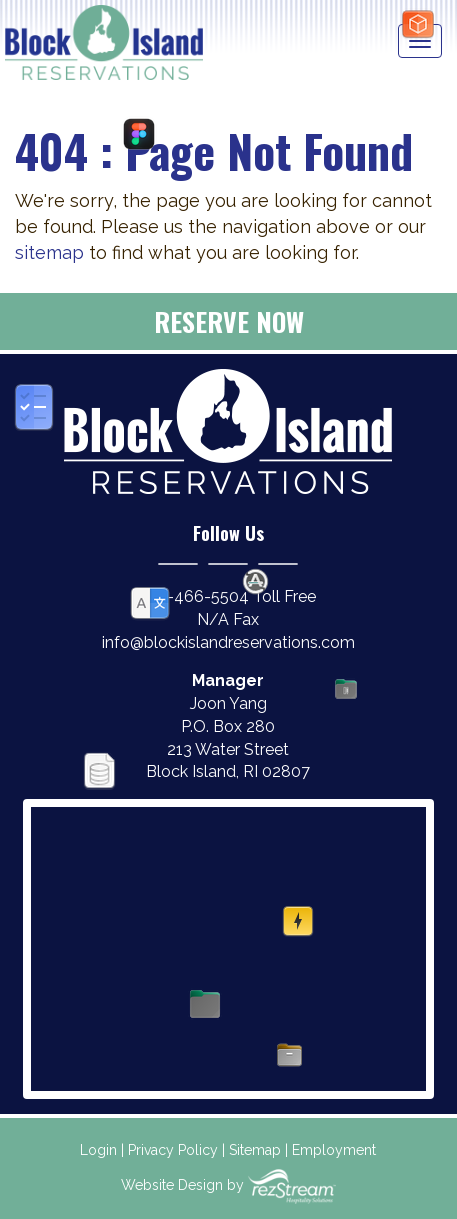 This screenshot has width=457, height=1219. Describe the element at coordinates (205, 1004) in the screenshot. I see `open folder to view contents` at that location.